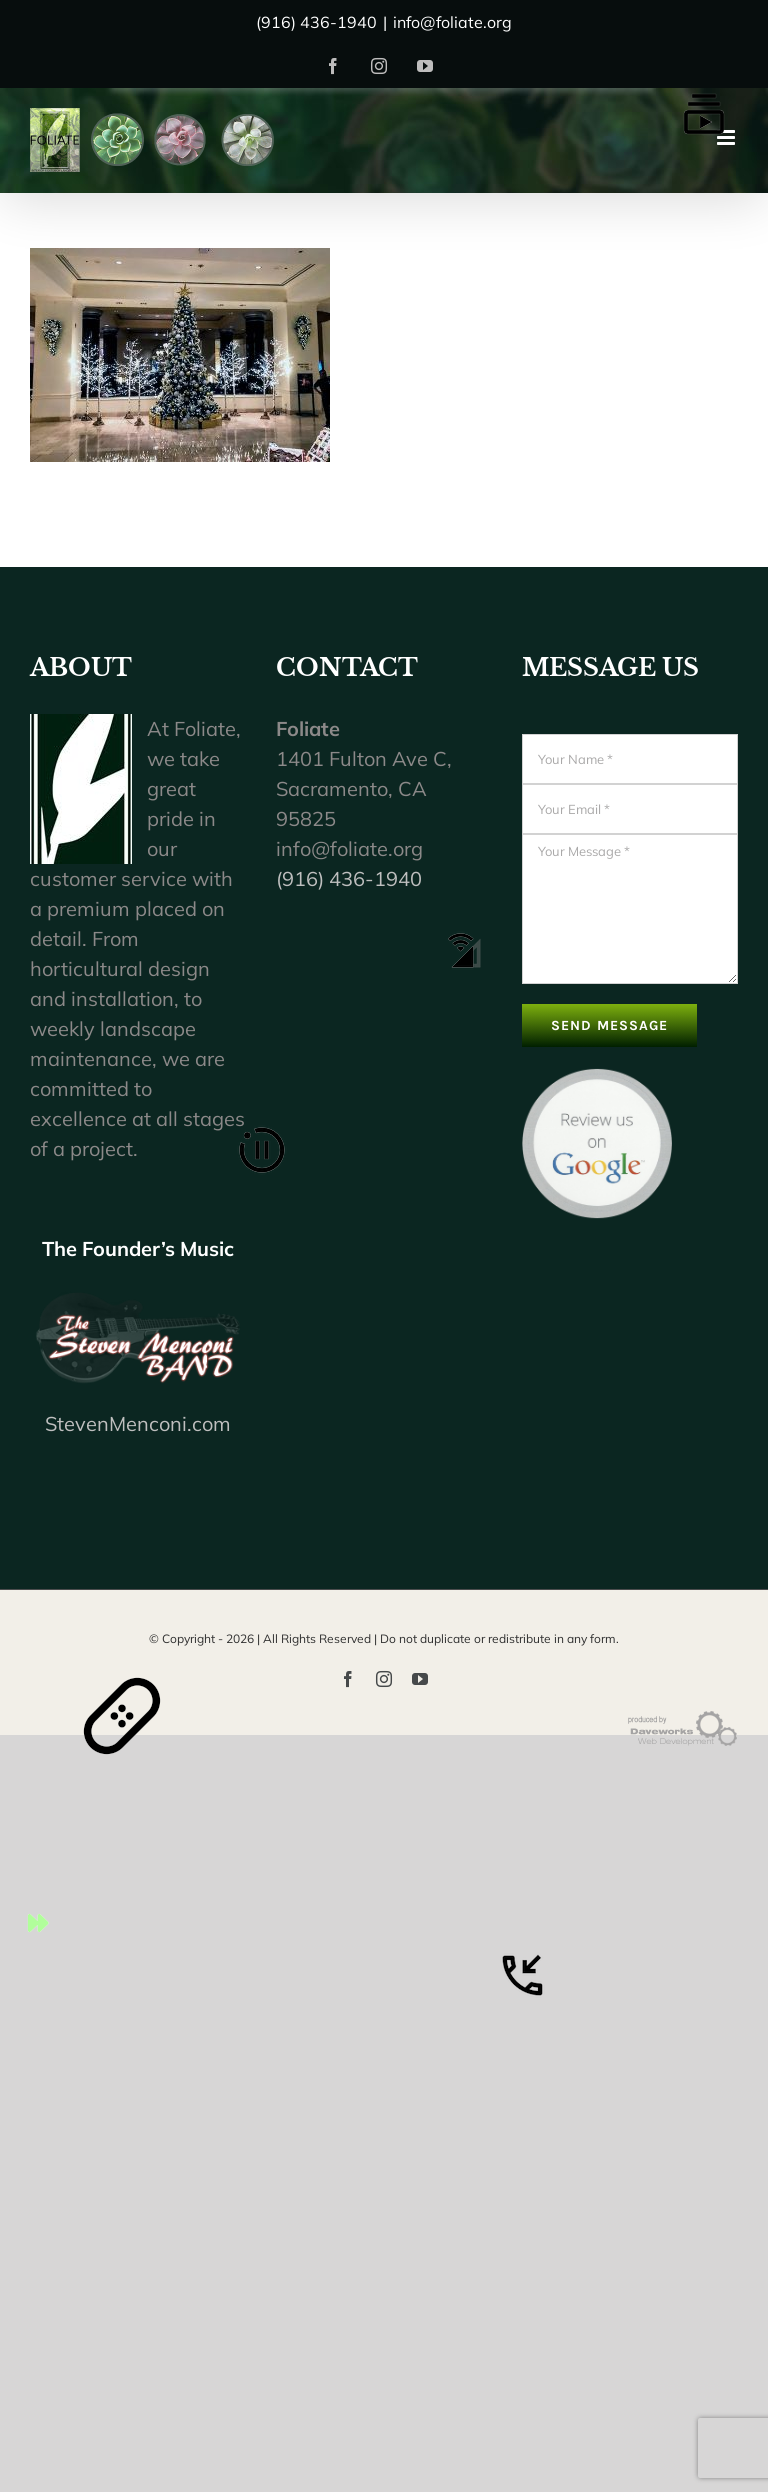 Image resolution: width=768 pixels, height=2492 pixels. What do you see at coordinates (37, 1923) in the screenshot?
I see `skip to the next track` at bounding box center [37, 1923].